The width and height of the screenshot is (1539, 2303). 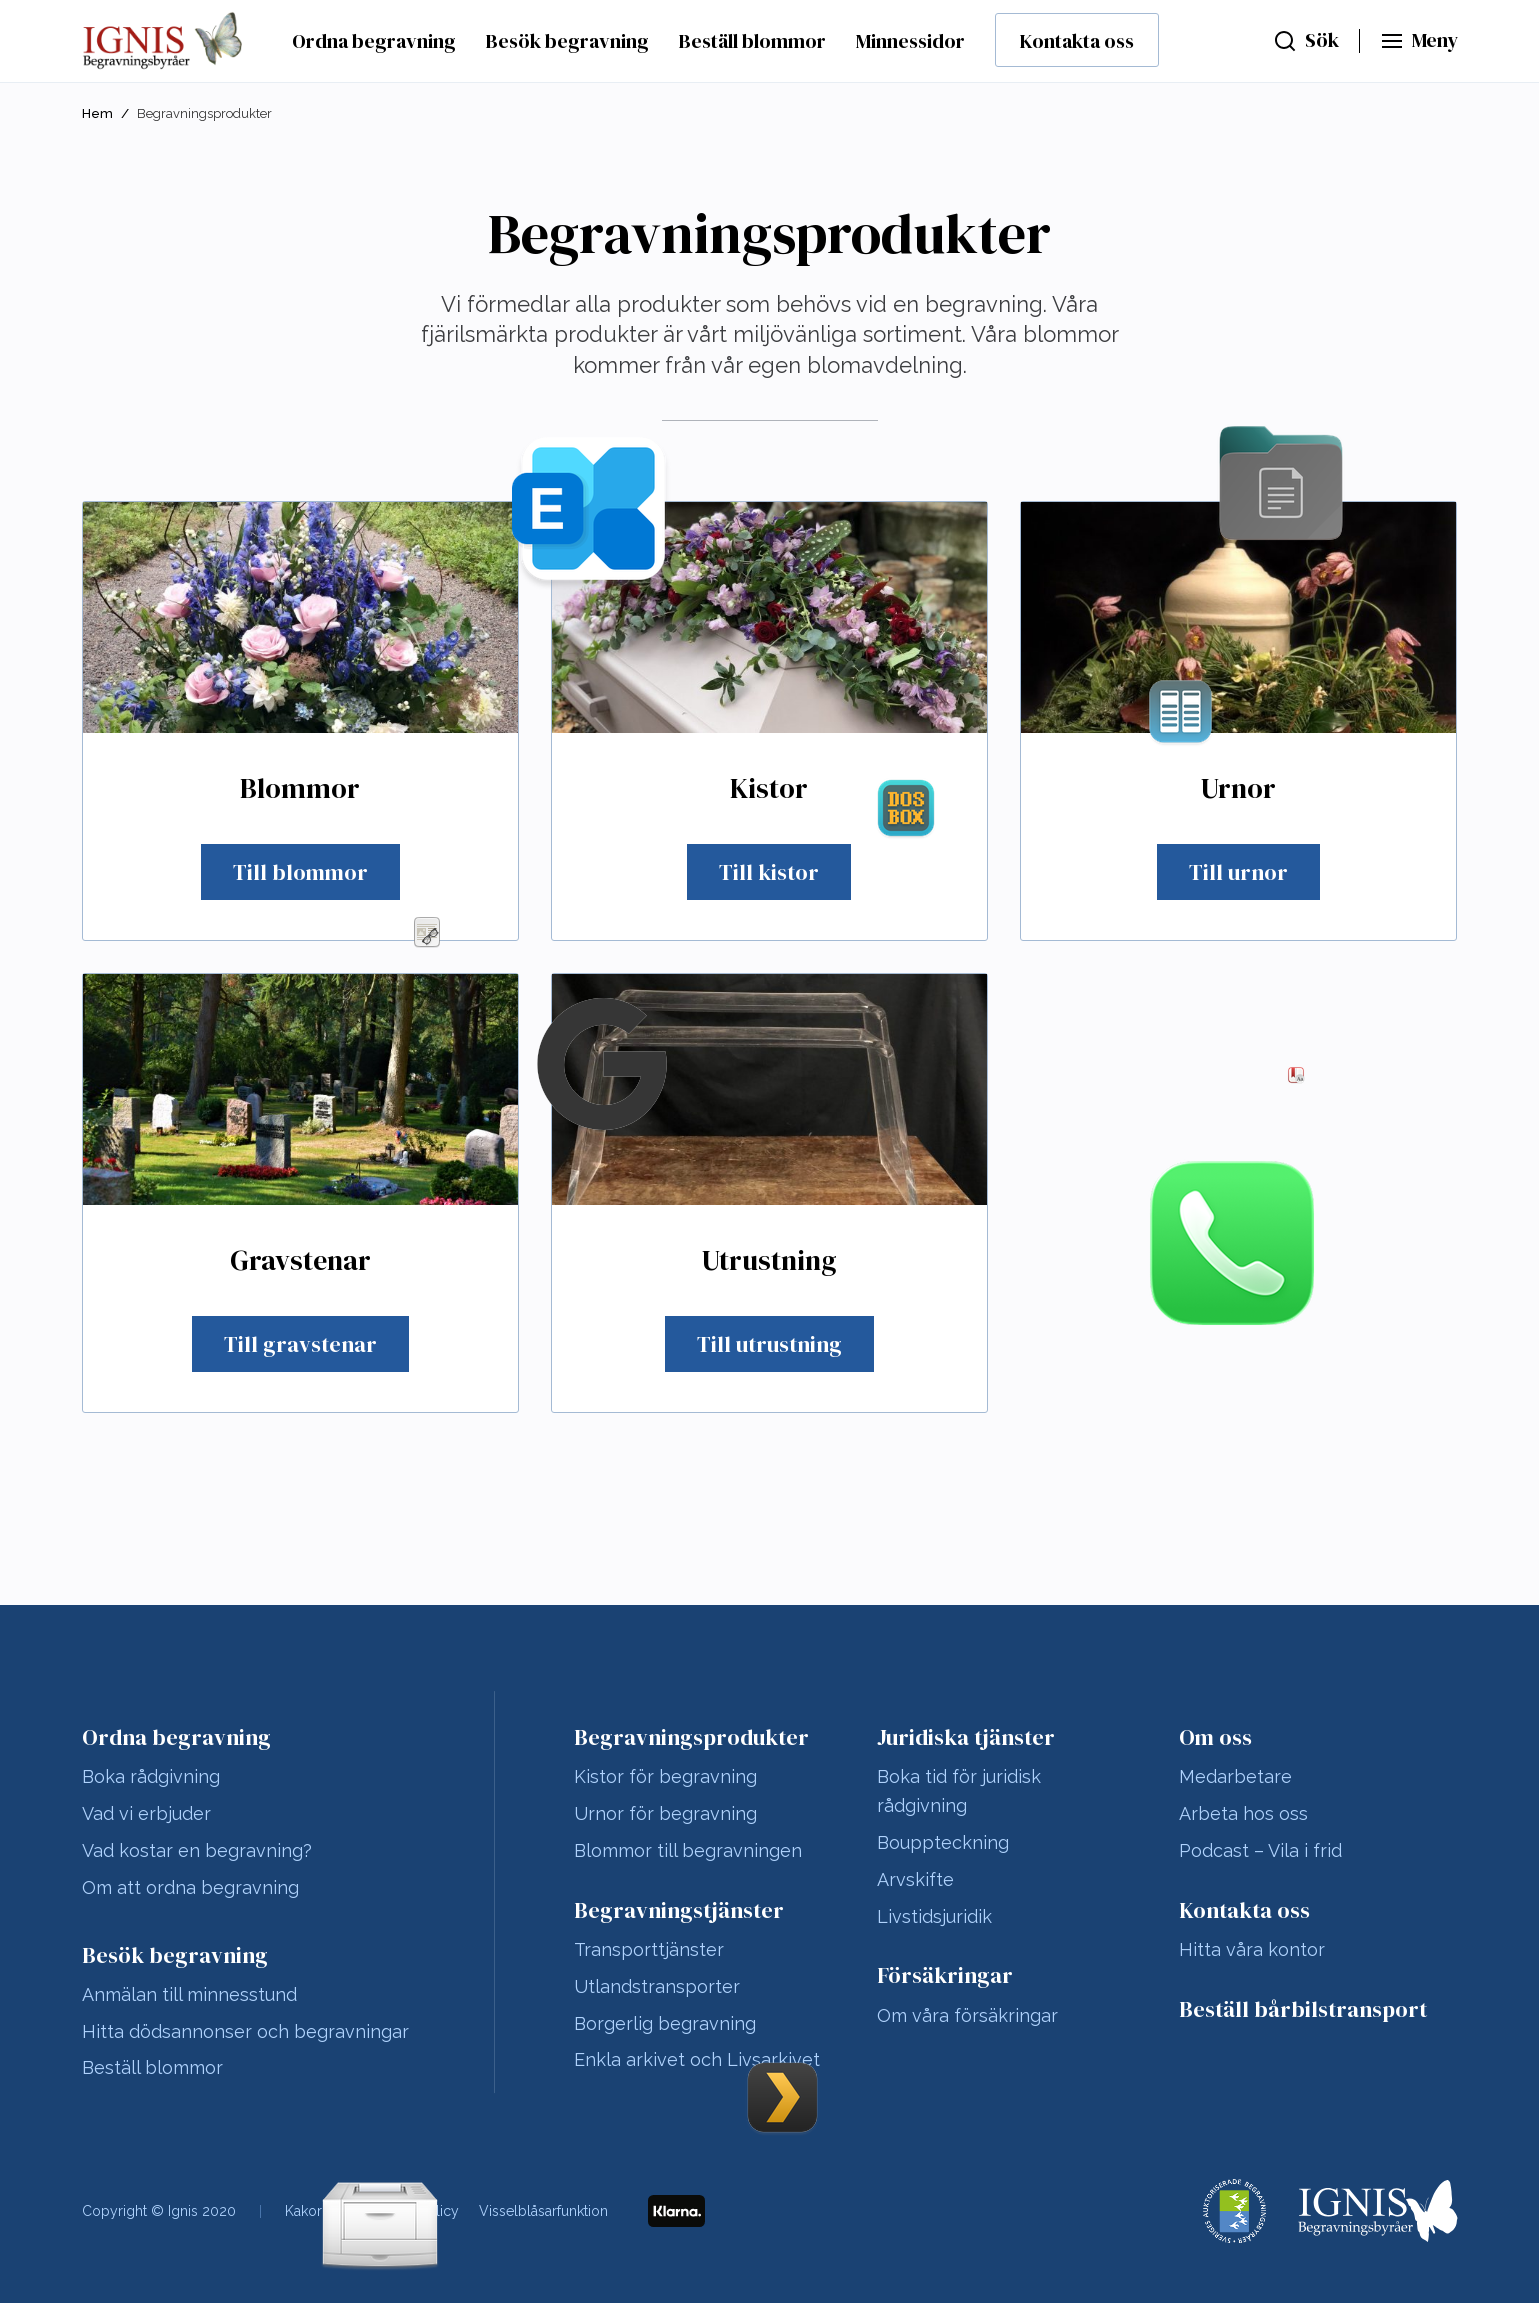 What do you see at coordinates (1281, 483) in the screenshot?
I see `open your documents folder` at bounding box center [1281, 483].